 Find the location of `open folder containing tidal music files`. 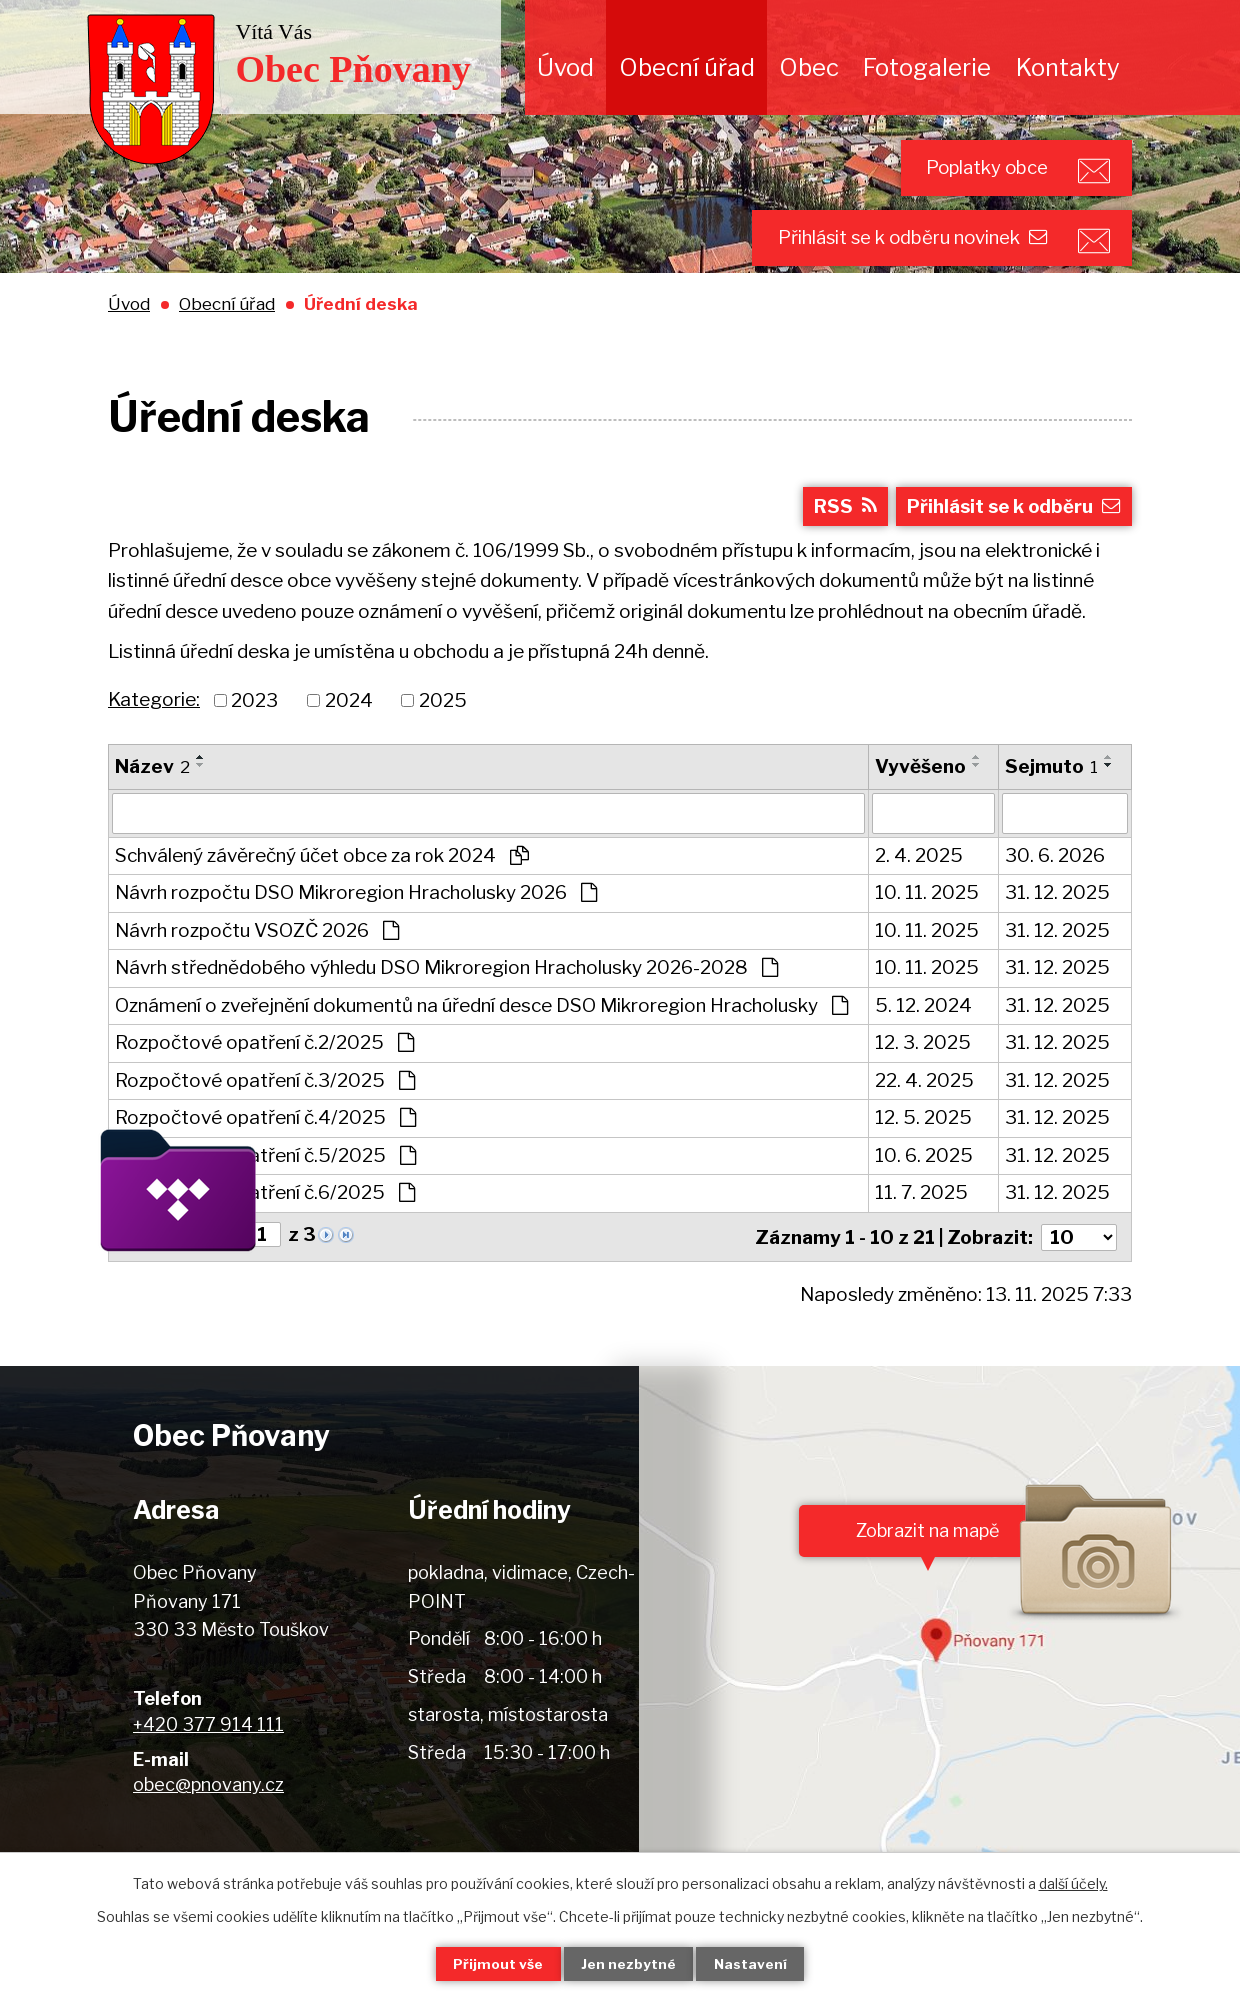

open folder containing tidal music files is located at coordinates (177, 1194).